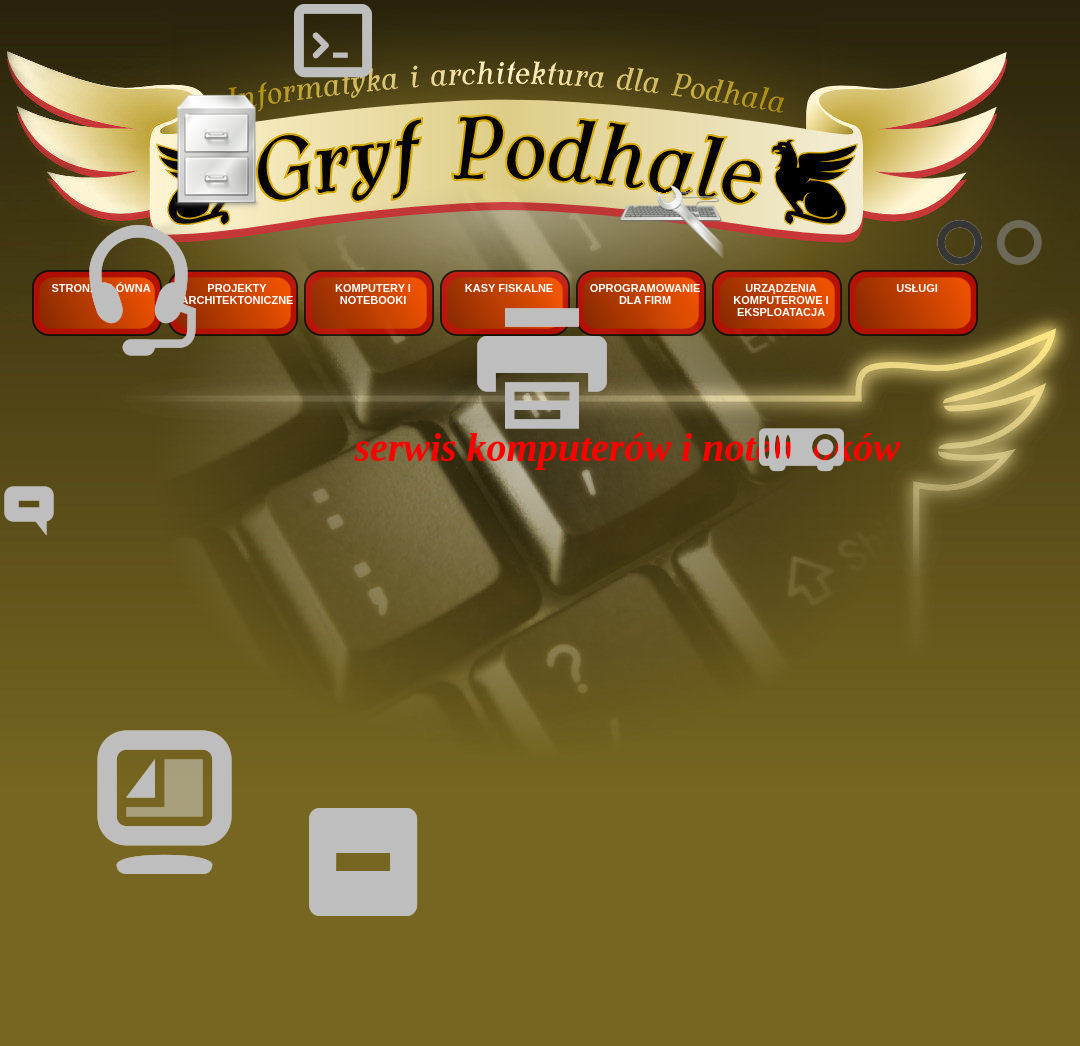  What do you see at coordinates (670, 202) in the screenshot?
I see `access keyboard settings and preferences` at bounding box center [670, 202].